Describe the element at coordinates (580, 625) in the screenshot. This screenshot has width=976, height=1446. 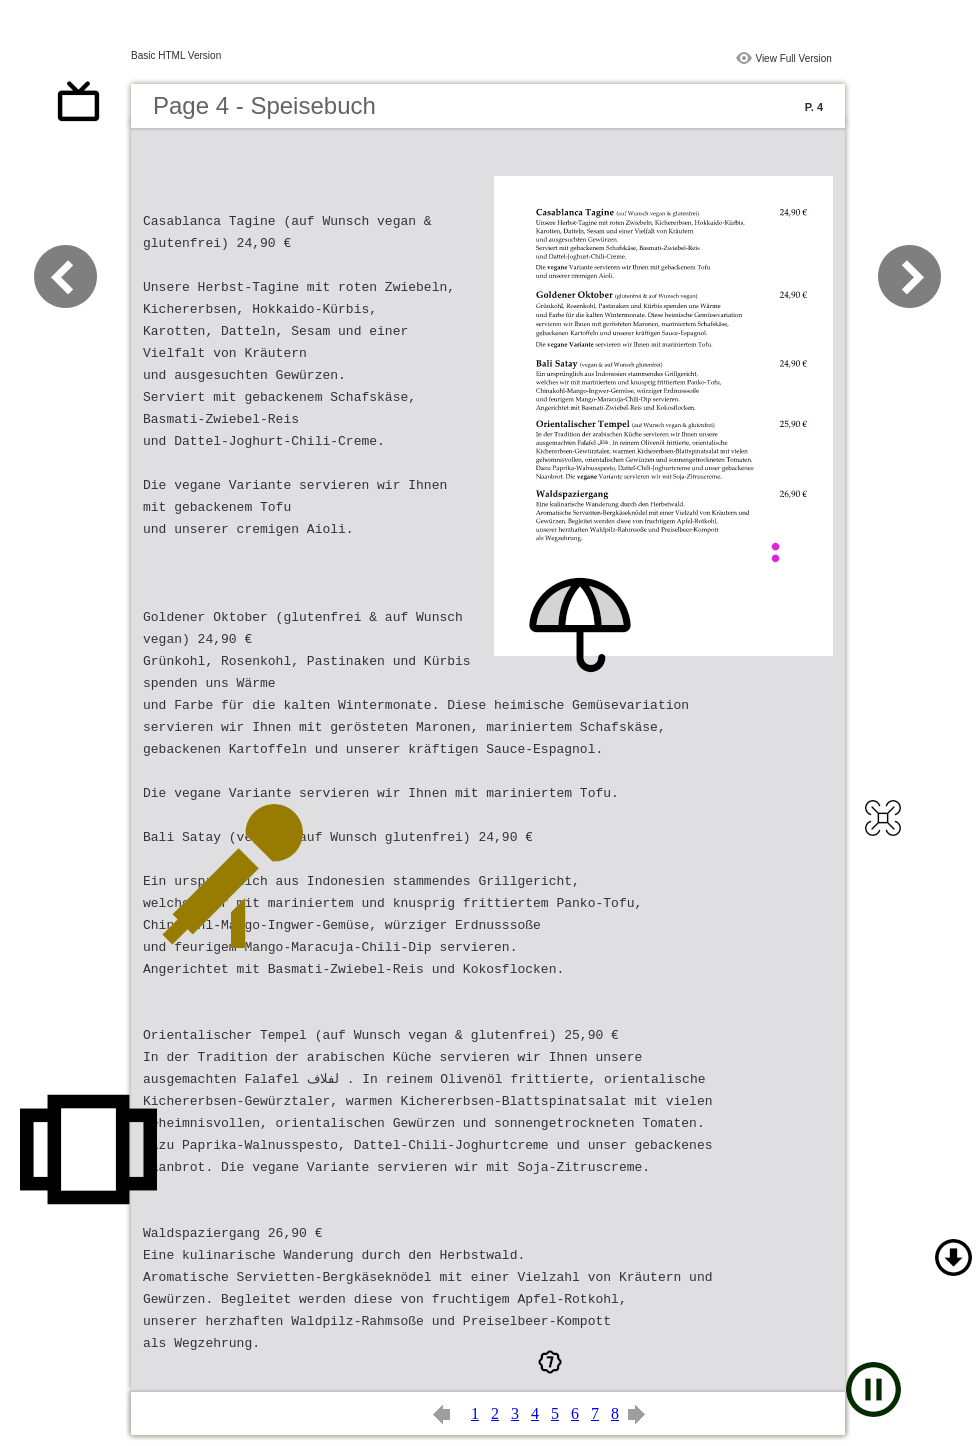
I see `view weather protection or rain forecast` at that location.